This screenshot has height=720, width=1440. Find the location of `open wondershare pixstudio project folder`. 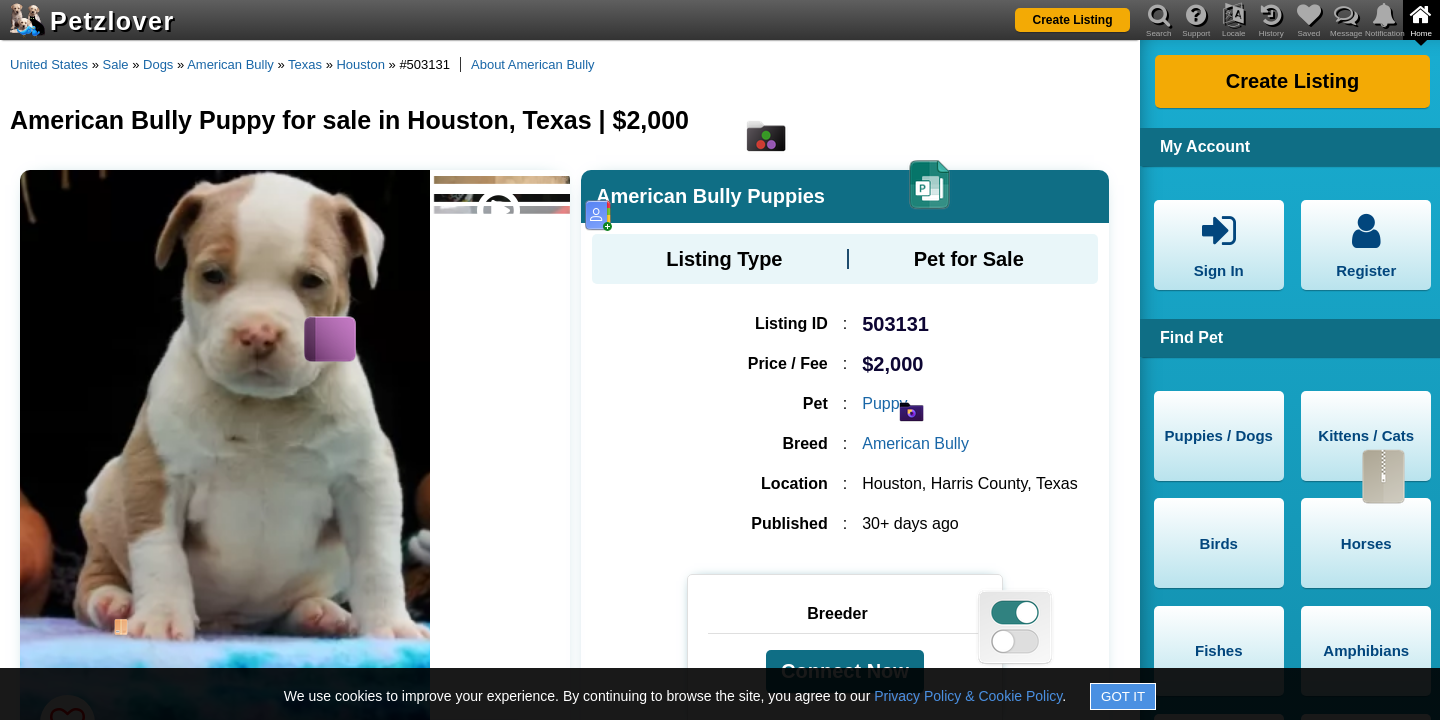

open wondershare pixstudio project folder is located at coordinates (911, 412).